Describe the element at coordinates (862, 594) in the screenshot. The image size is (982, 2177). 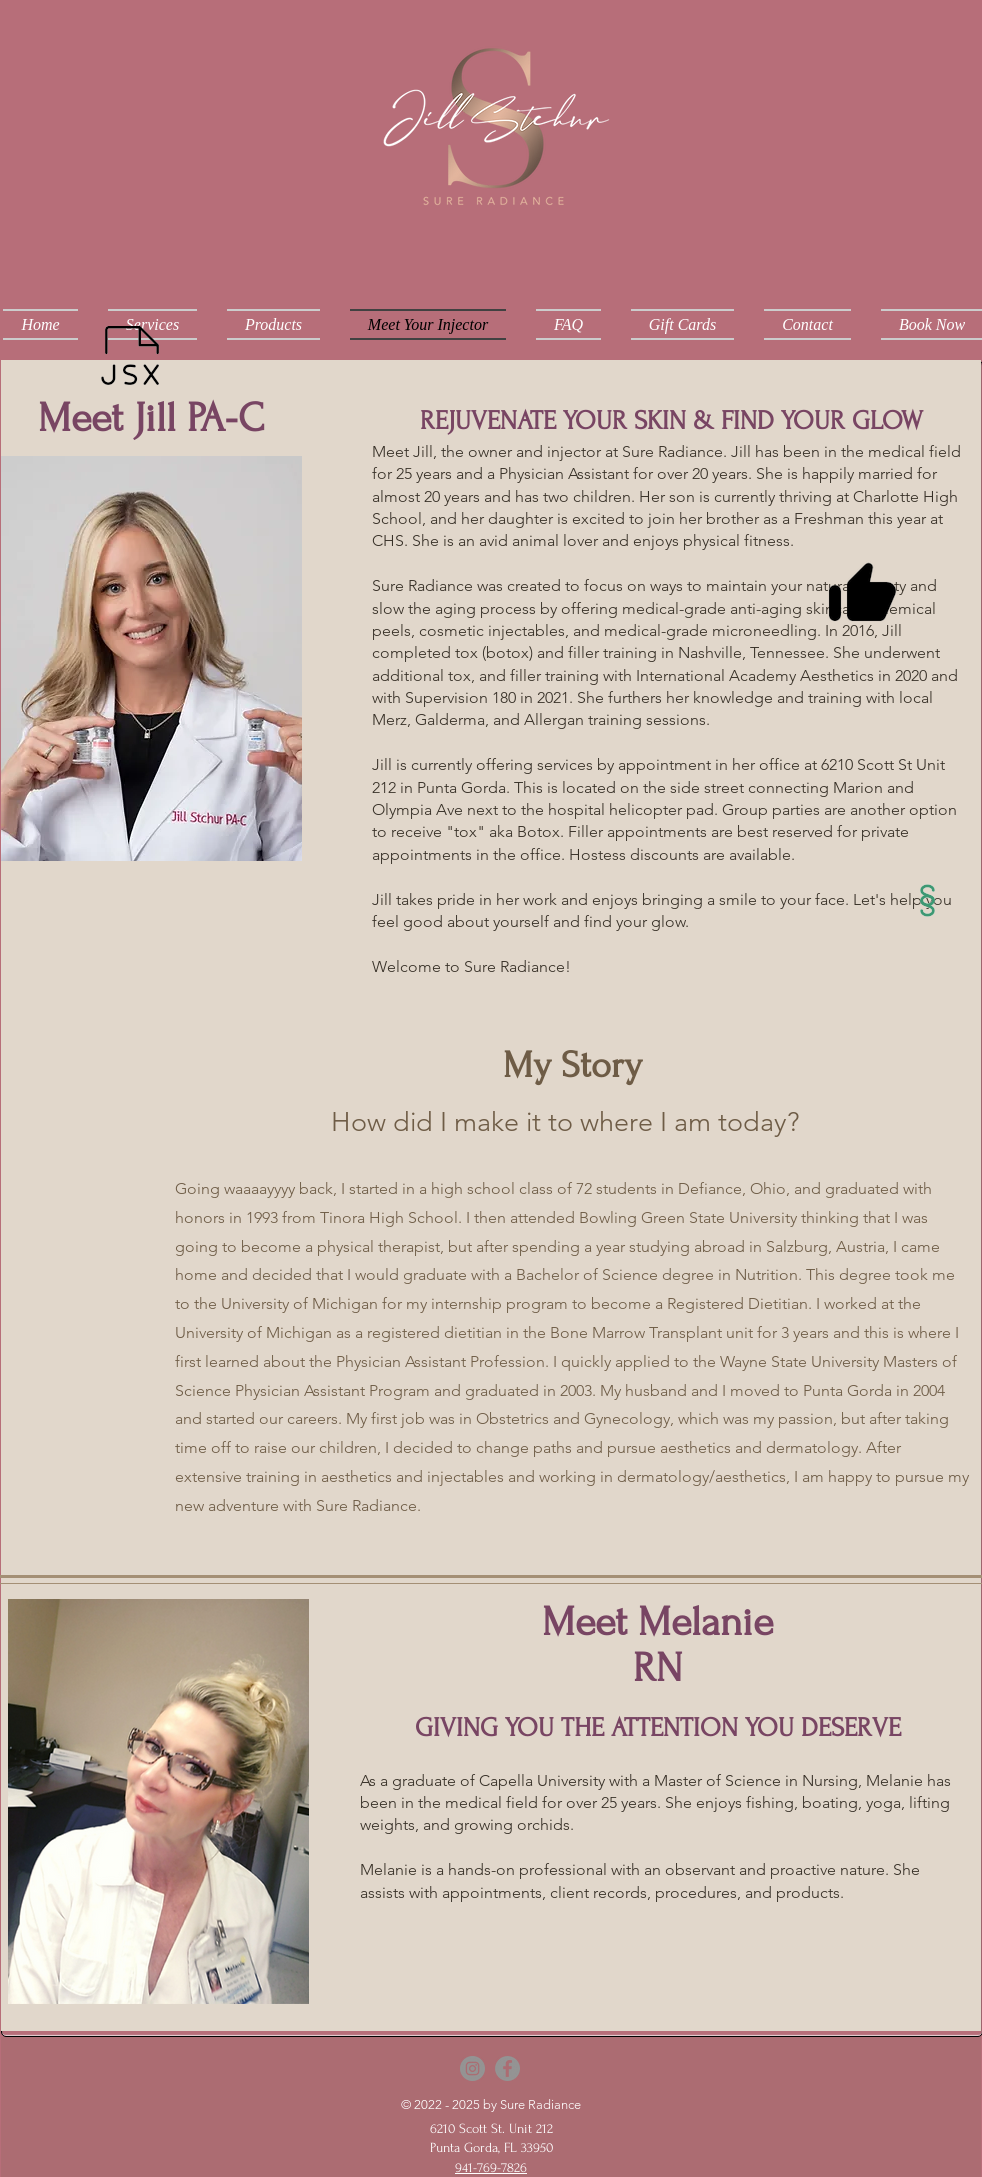
I see `like or upvote content` at that location.